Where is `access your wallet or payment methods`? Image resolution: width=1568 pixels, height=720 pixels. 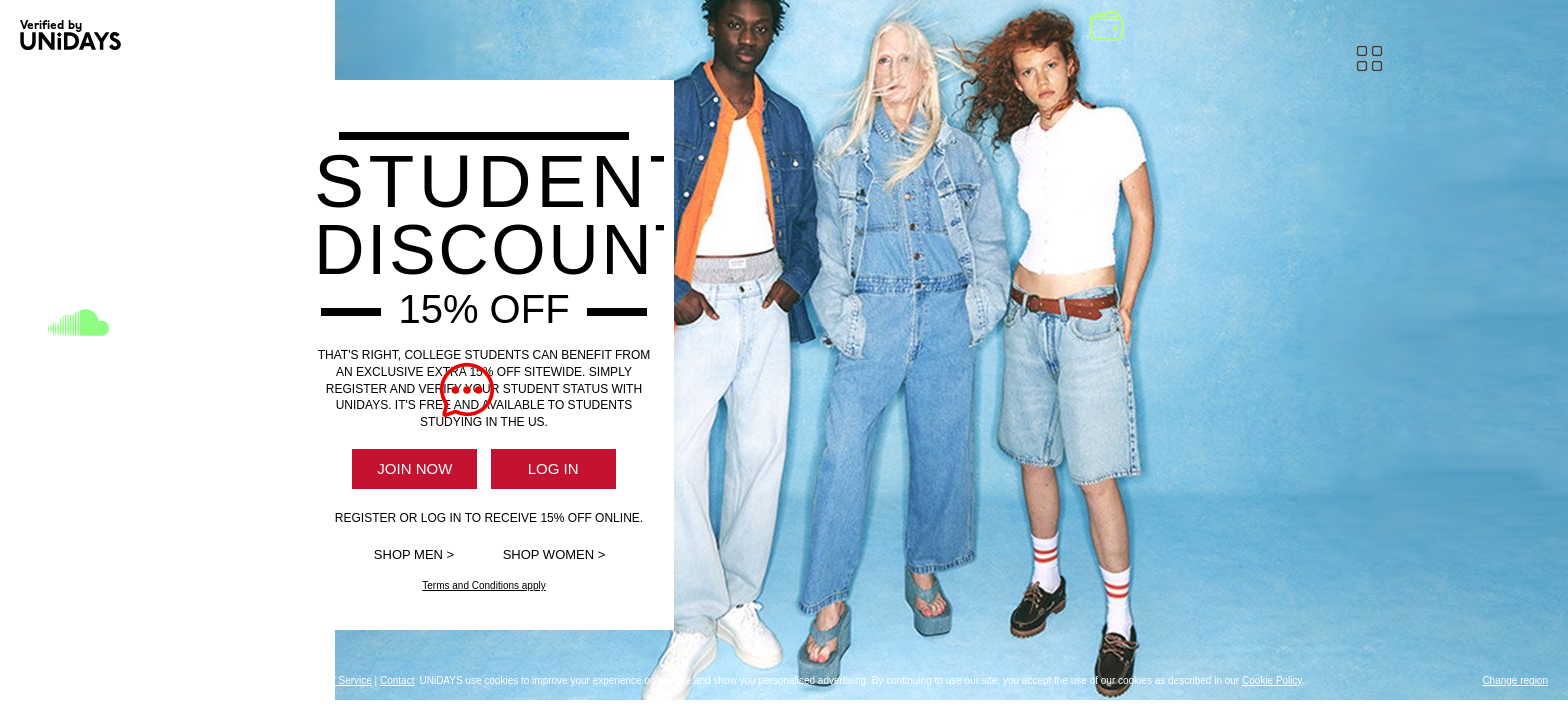
access your wallet or payment methods is located at coordinates (1107, 26).